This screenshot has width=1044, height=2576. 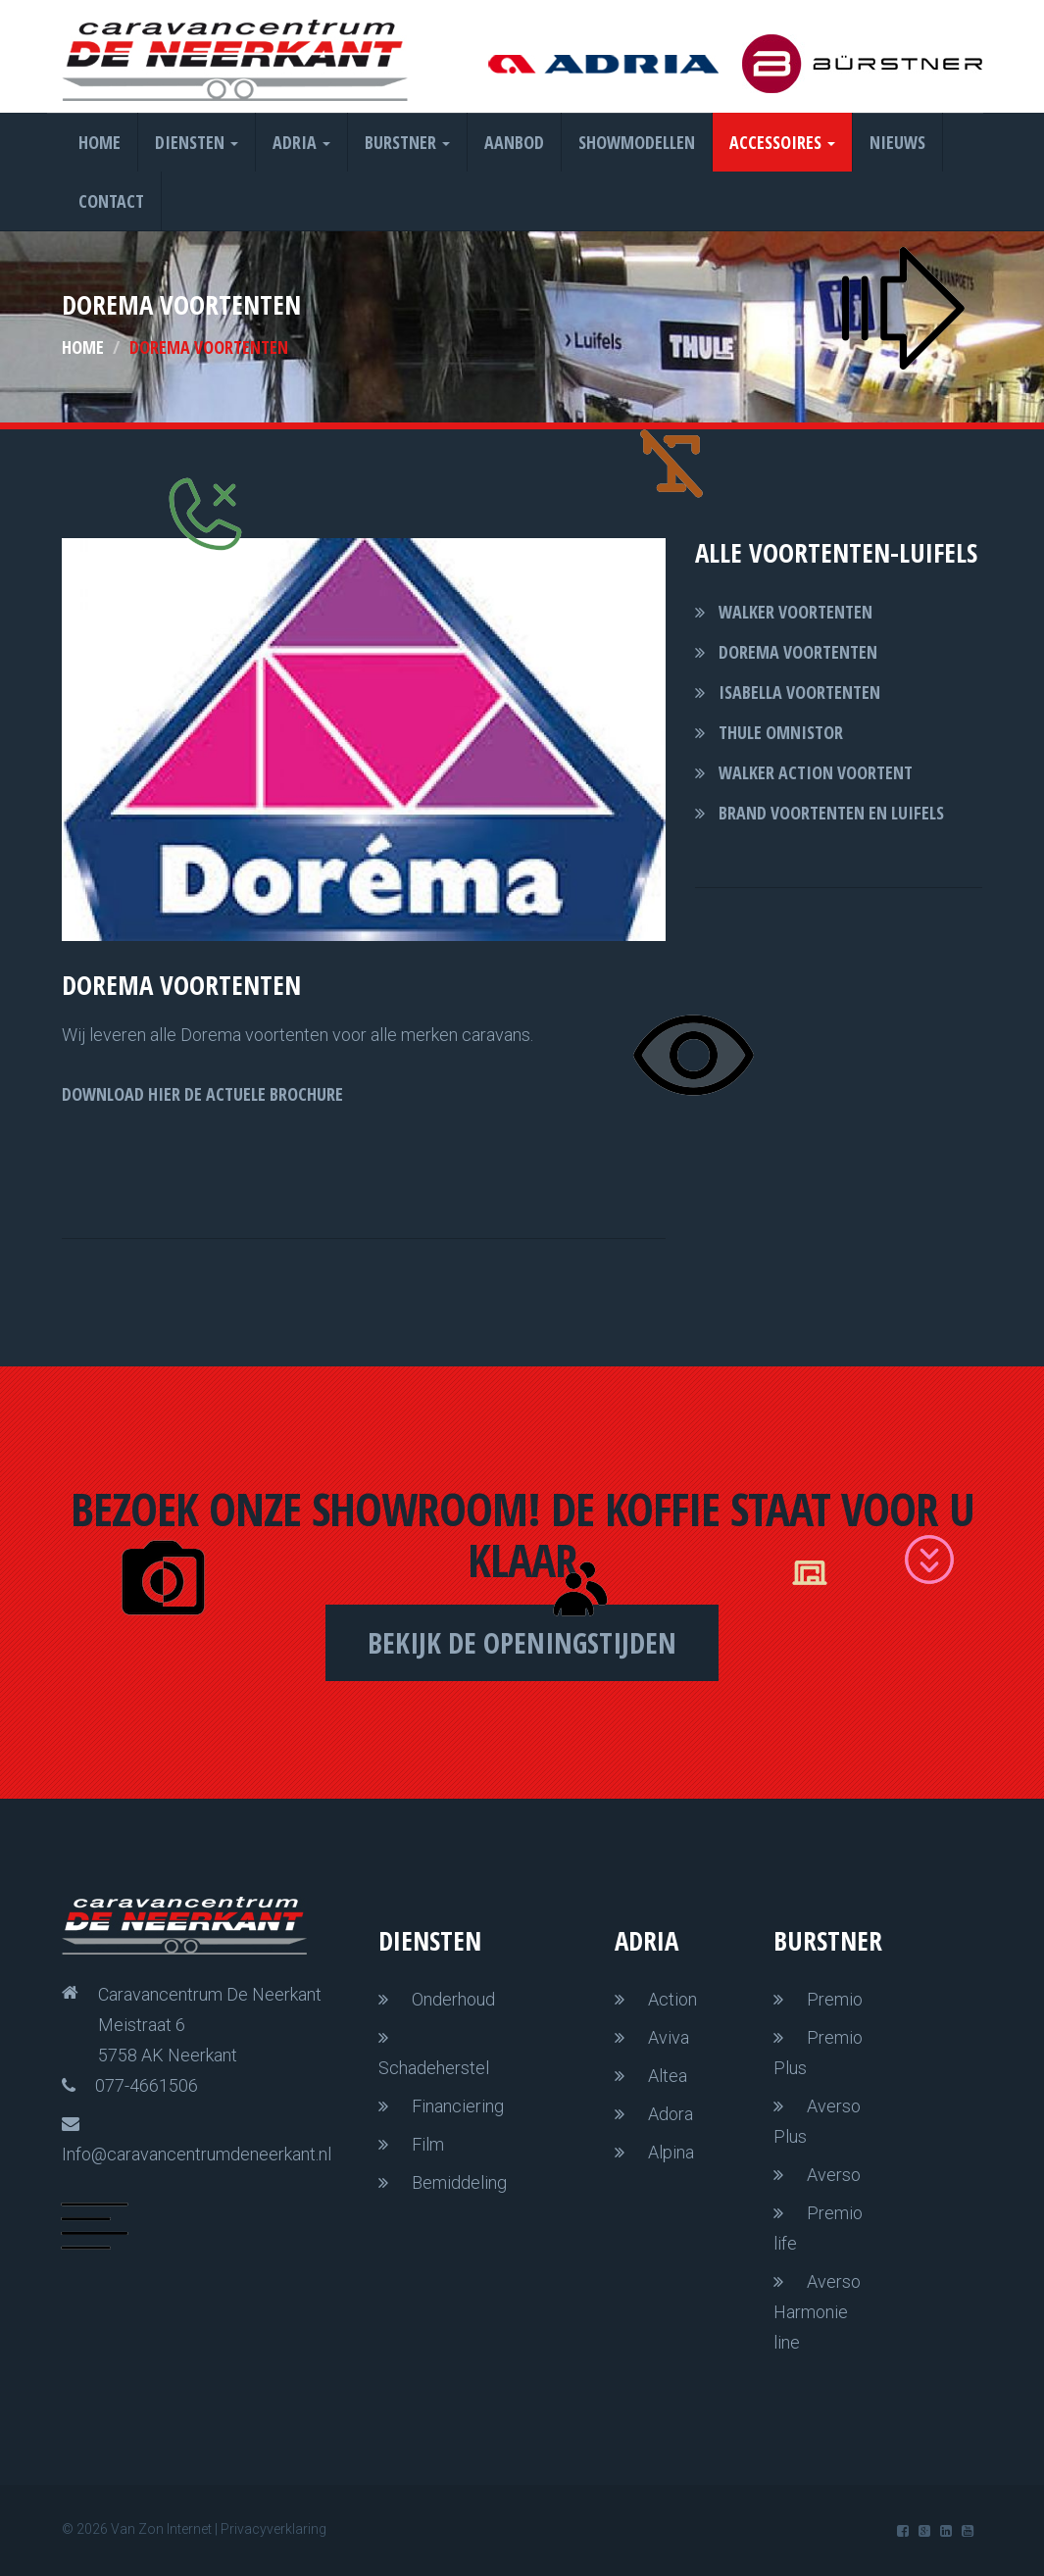 What do you see at coordinates (693, 1055) in the screenshot?
I see `view or preview content` at bounding box center [693, 1055].